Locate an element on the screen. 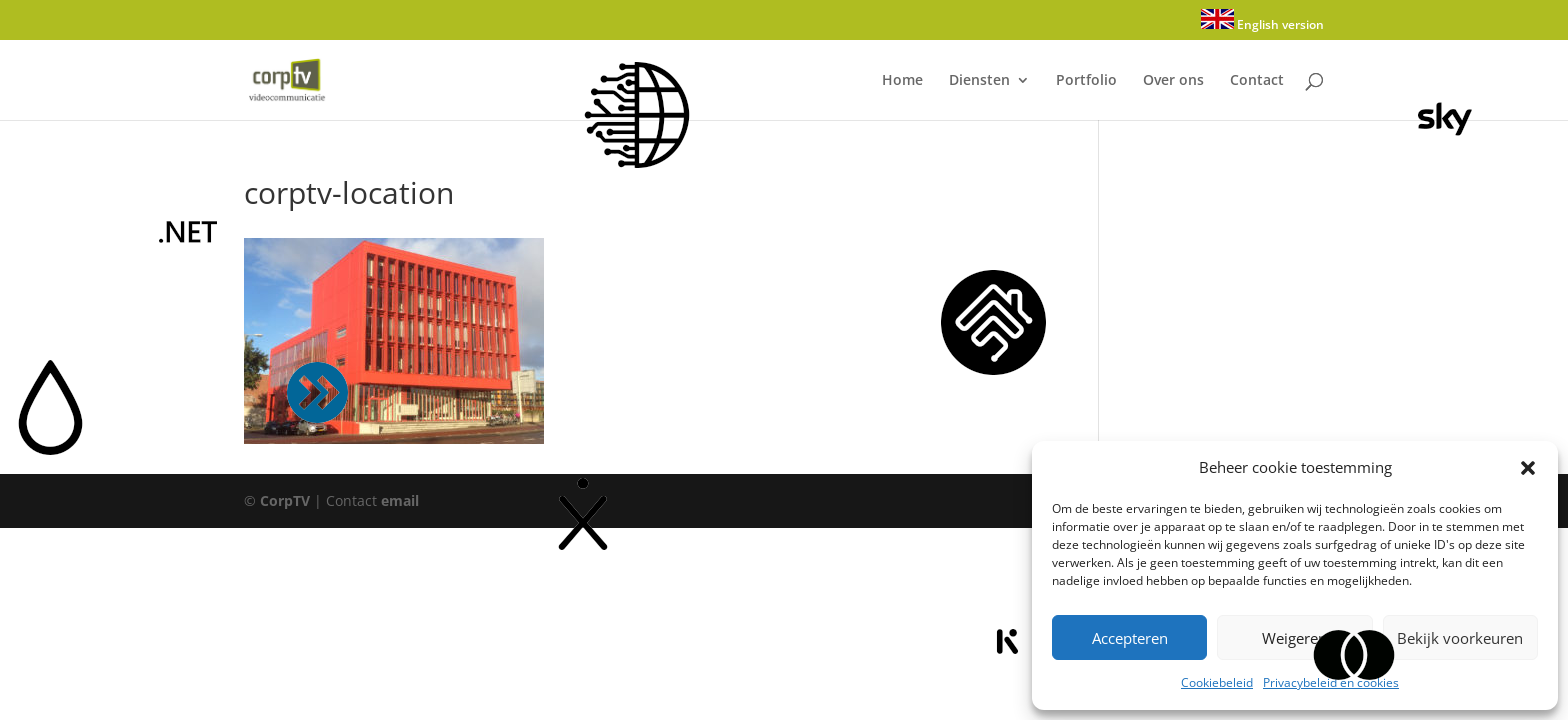 The image size is (1568, 720). open CircuitVerse digital circuit simulator is located at coordinates (637, 115).